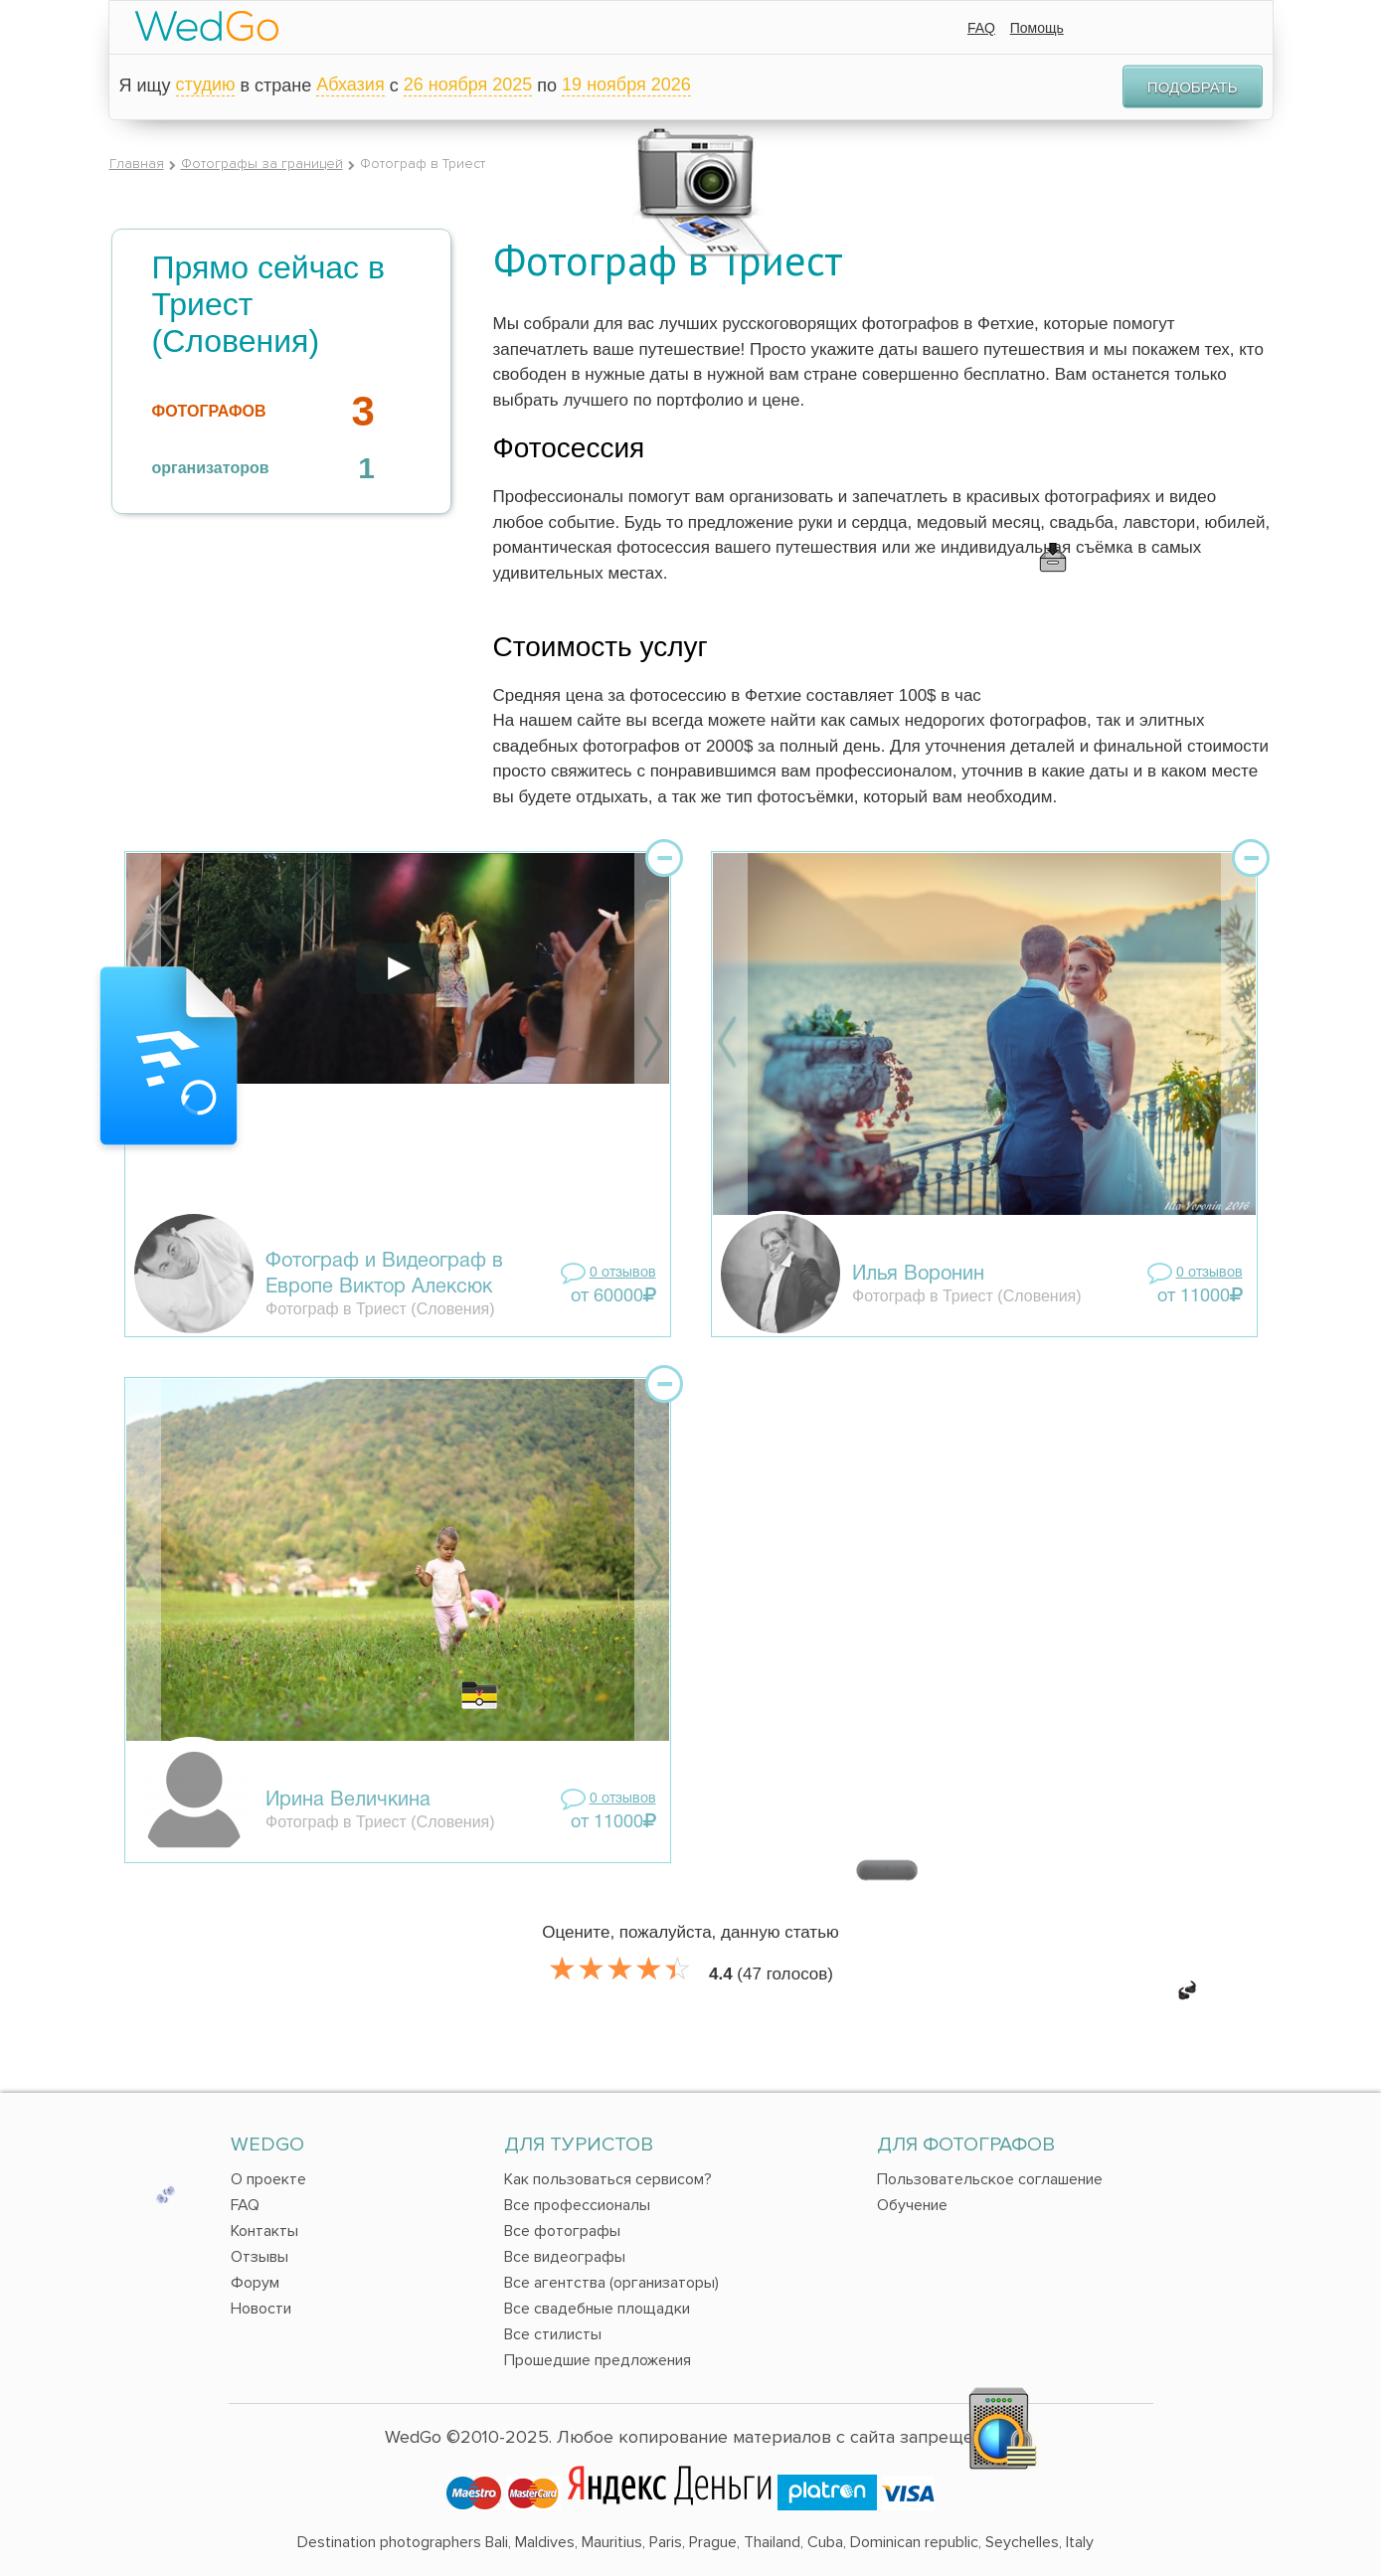 The width and height of the screenshot is (1381, 2576). What do you see at coordinates (887, 1870) in the screenshot?
I see `connect to a bluetooth speaker` at bounding box center [887, 1870].